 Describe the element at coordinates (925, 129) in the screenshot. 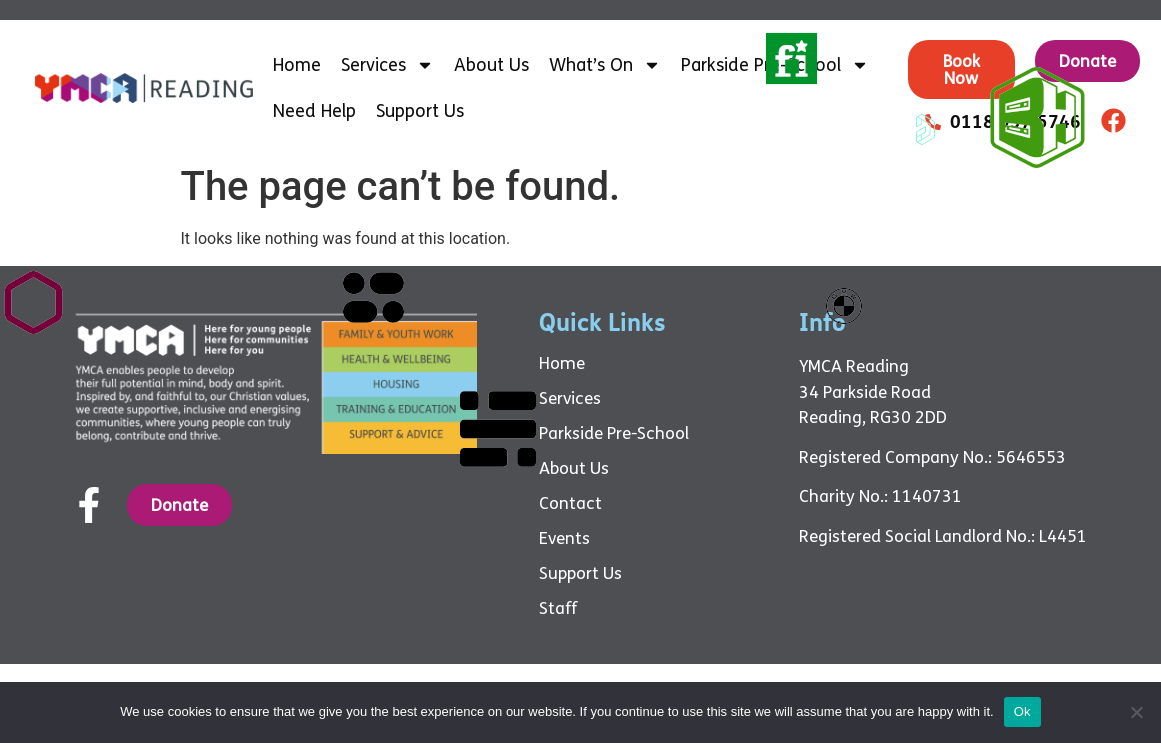

I see `open Altium Designer application` at that location.